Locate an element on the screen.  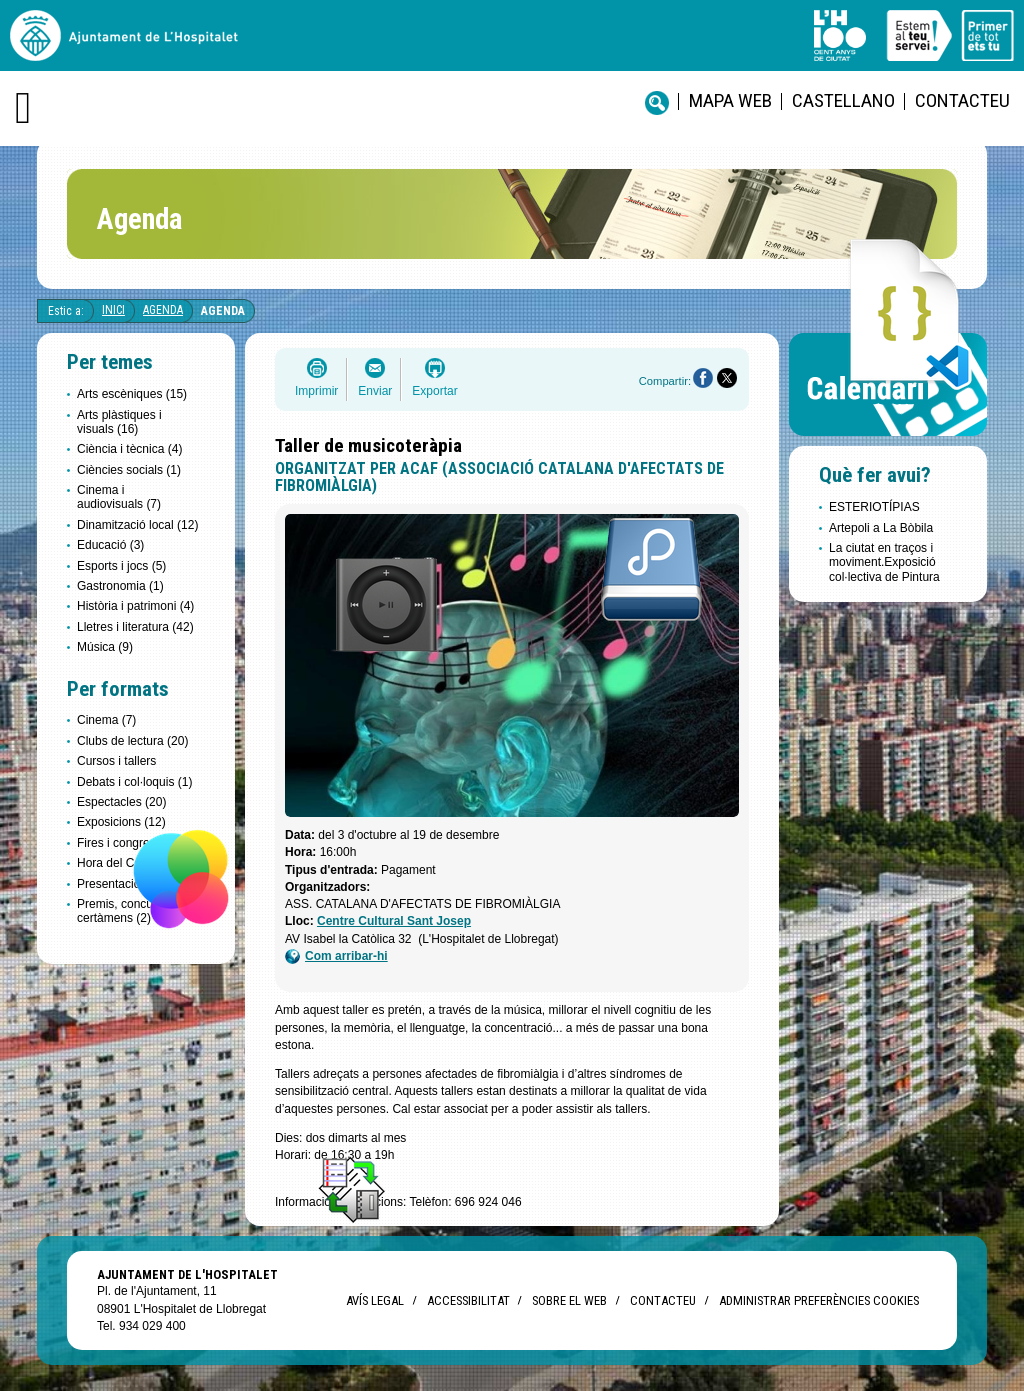
convert between chinese text formats is located at coordinates (351, 1189).